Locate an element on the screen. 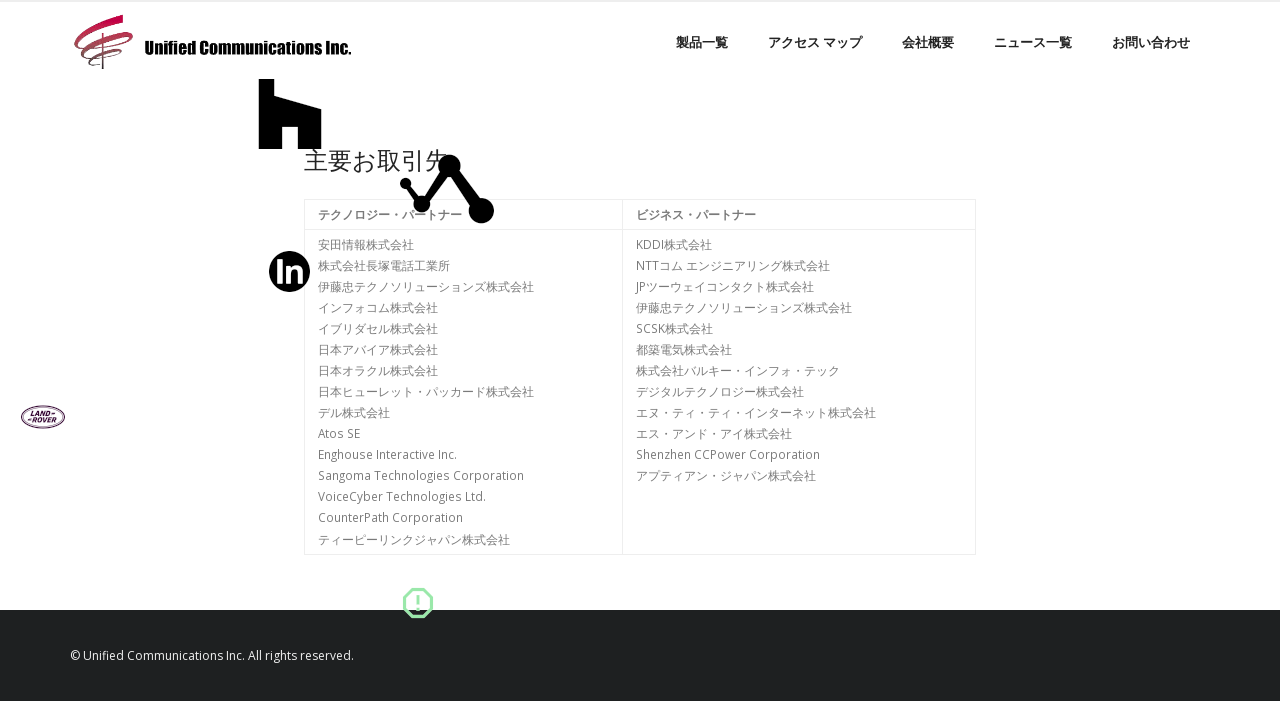 Image resolution: width=1280 pixels, height=720 pixels. land rover brand logo is located at coordinates (43, 417).